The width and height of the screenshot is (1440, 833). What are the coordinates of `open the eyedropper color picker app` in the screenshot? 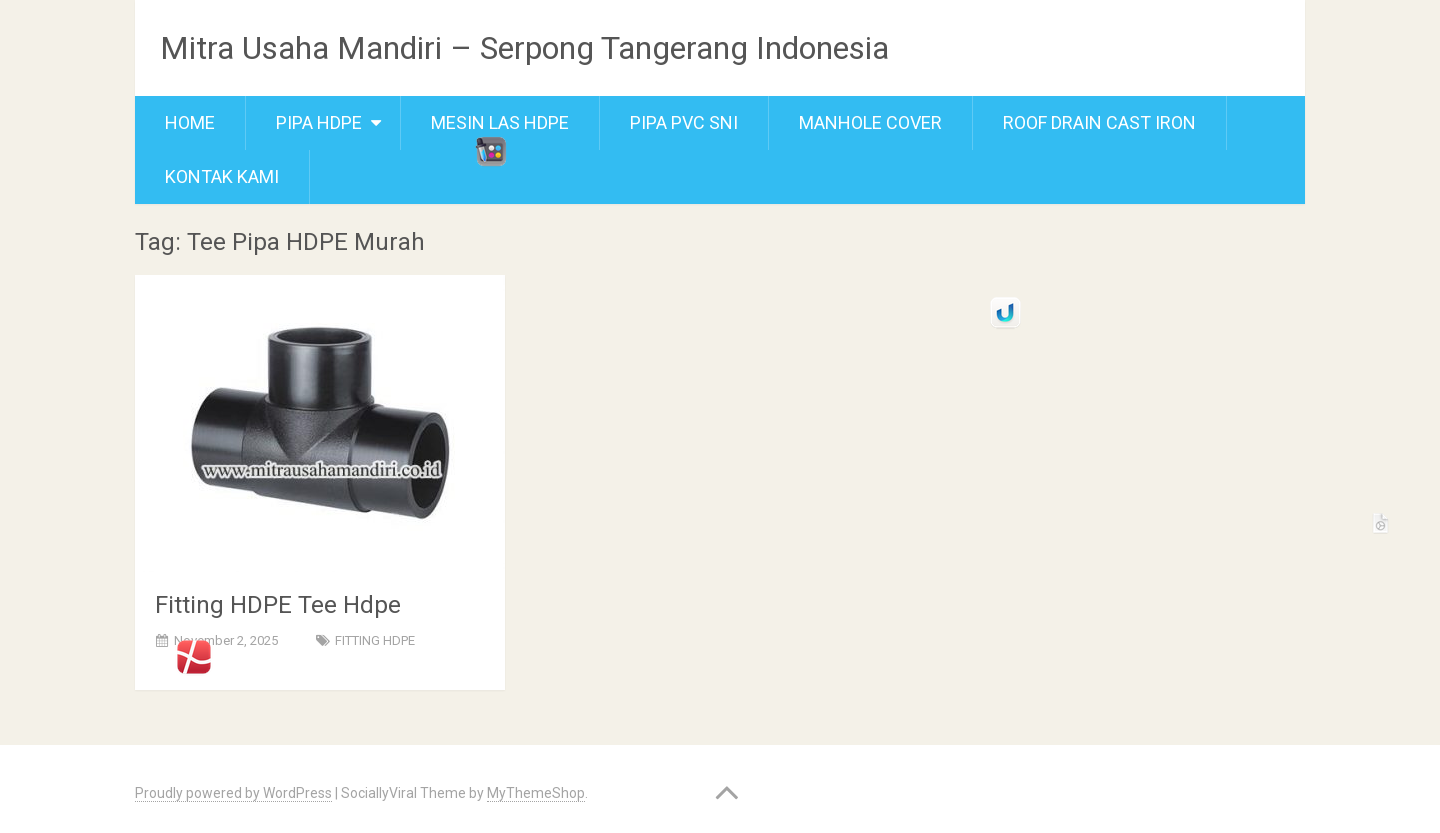 It's located at (491, 151).